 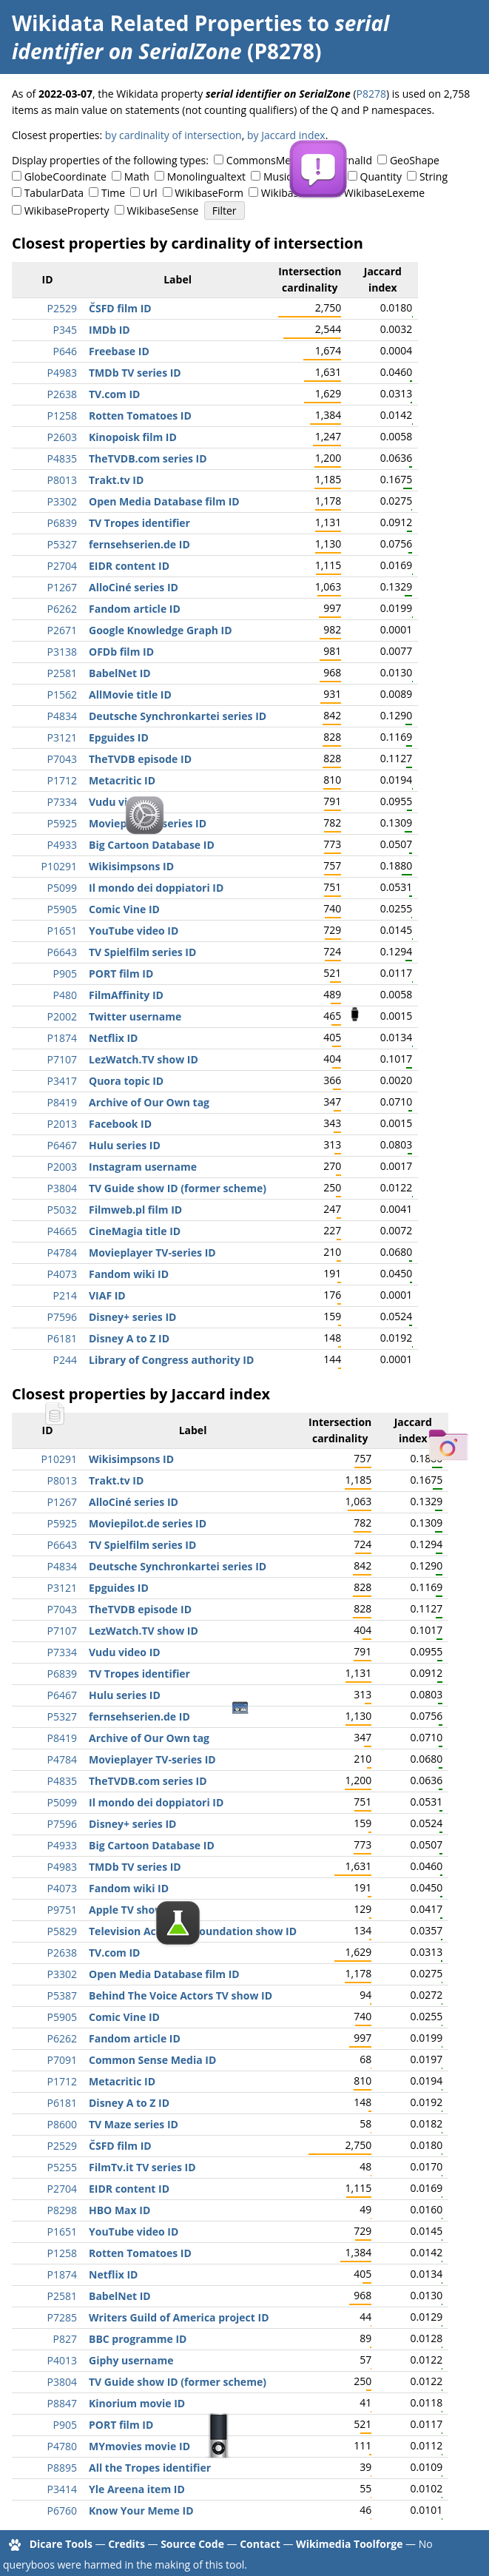 I want to click on submit feedback about file syncing issues, so click(x=318, y=169).